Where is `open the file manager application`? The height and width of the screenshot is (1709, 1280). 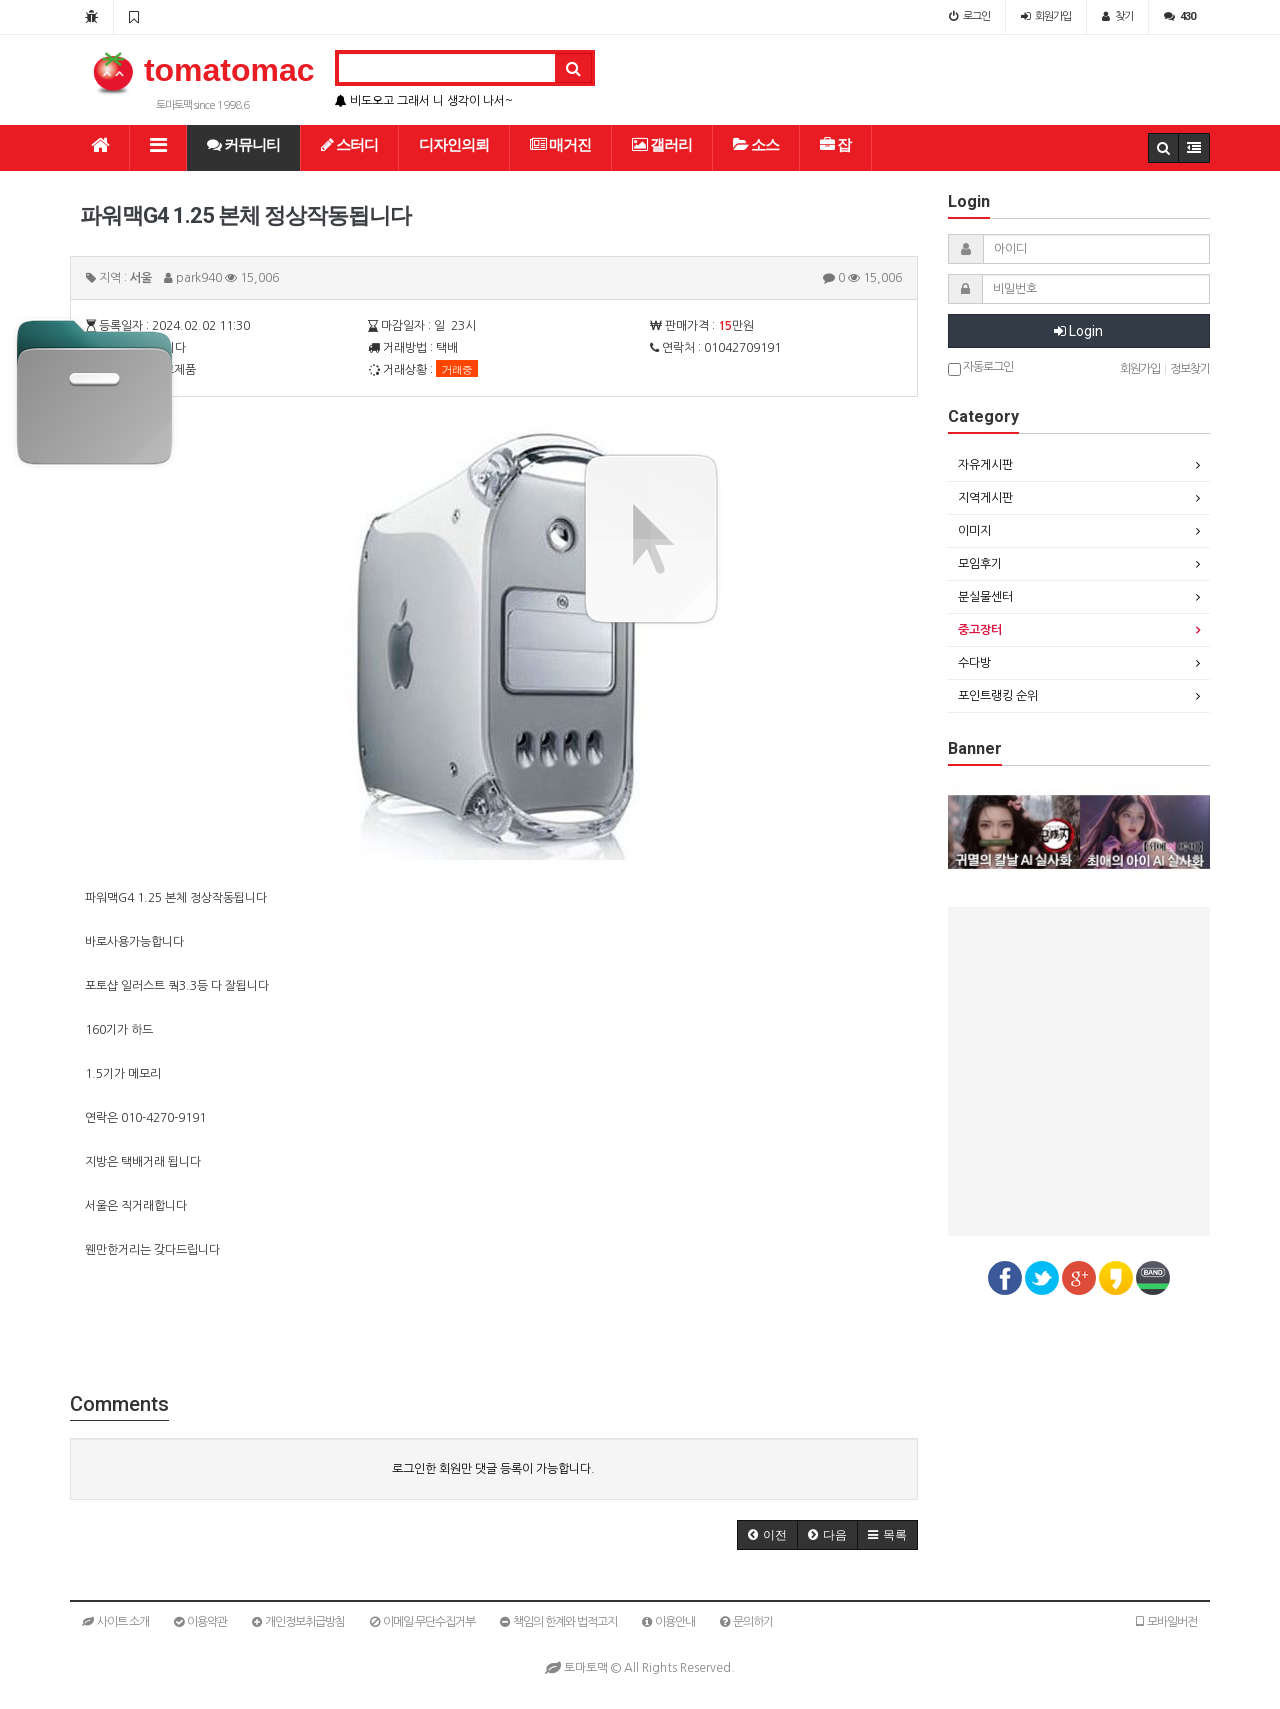
open the file manager application is located at coordinates (94, 392).